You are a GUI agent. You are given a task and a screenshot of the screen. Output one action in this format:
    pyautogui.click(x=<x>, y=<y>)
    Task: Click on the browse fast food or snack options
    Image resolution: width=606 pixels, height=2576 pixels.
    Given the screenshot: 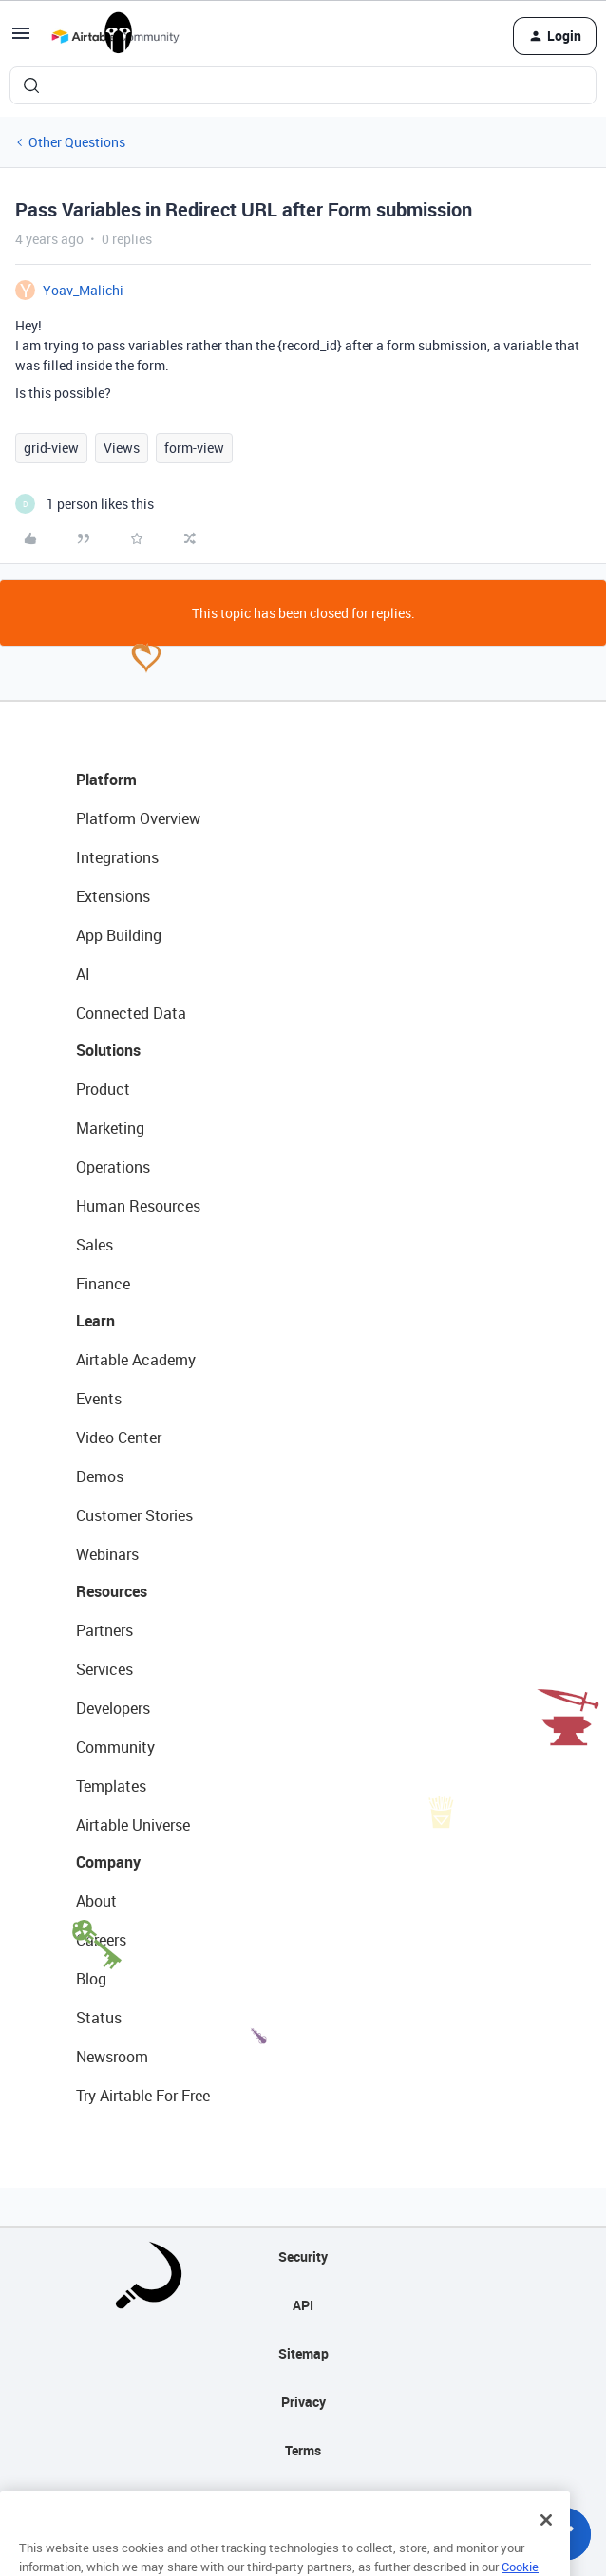 What is the action you would take?
    pyautogui.click(x=441, y=1812)
    